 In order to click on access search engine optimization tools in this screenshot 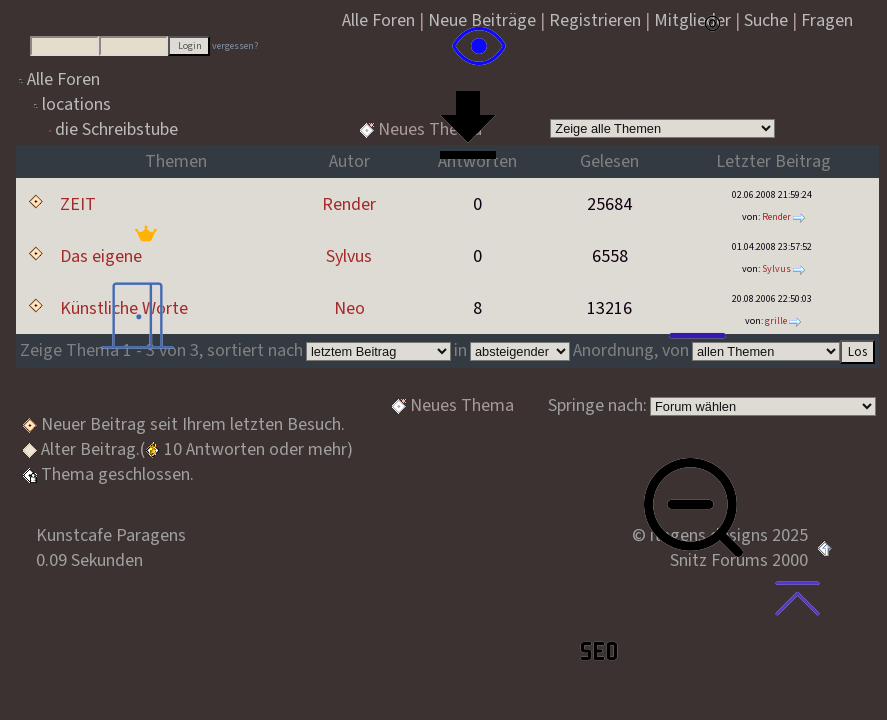, I will do `click(599, 651)`.